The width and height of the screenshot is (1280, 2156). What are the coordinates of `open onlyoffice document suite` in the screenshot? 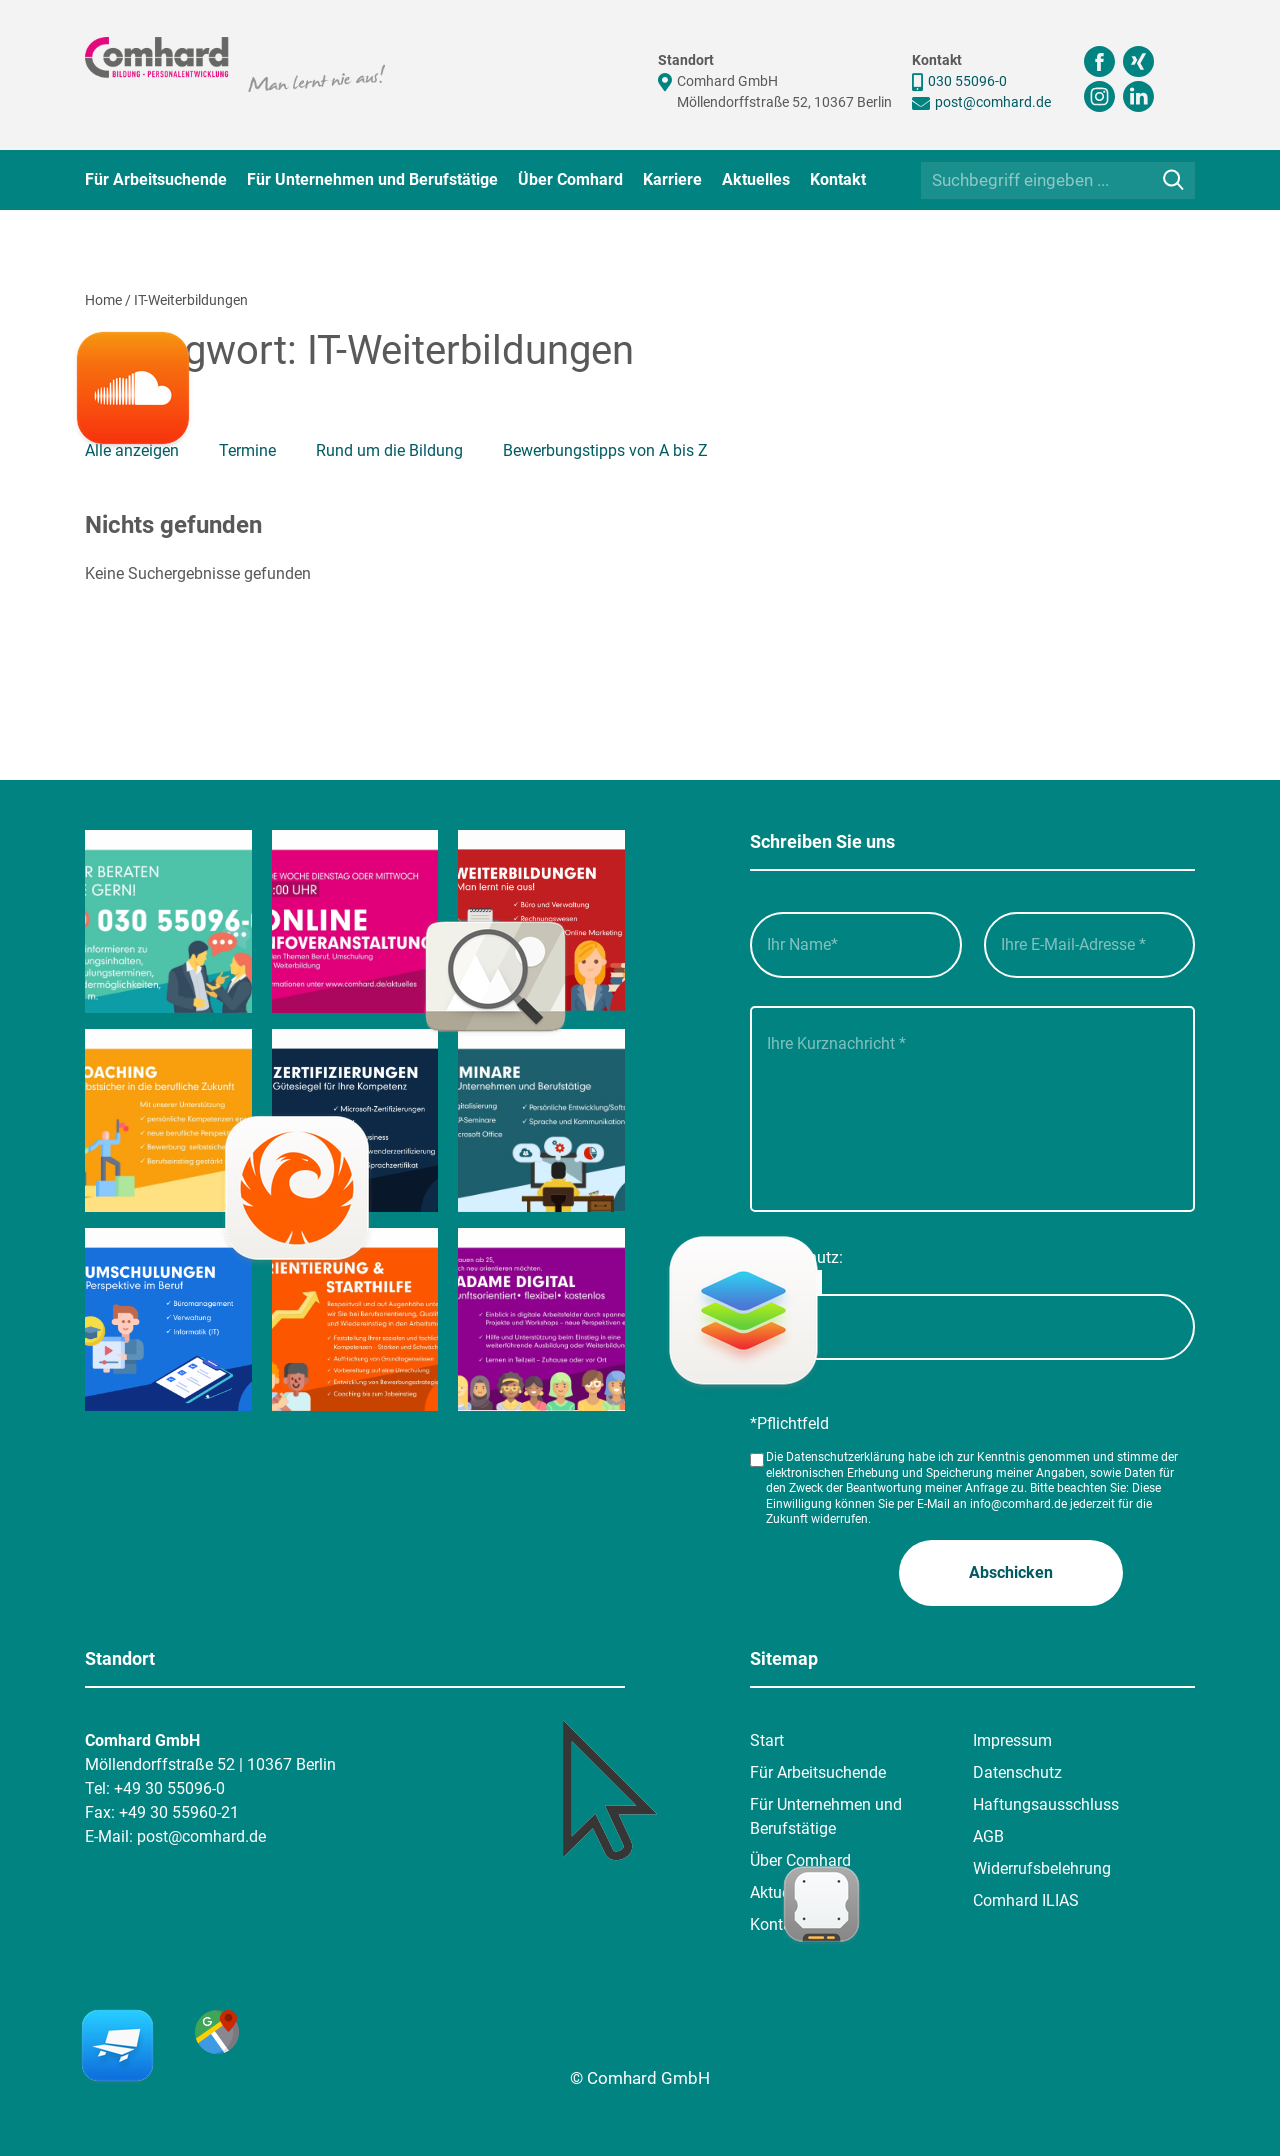 It's located at (743, 1310).